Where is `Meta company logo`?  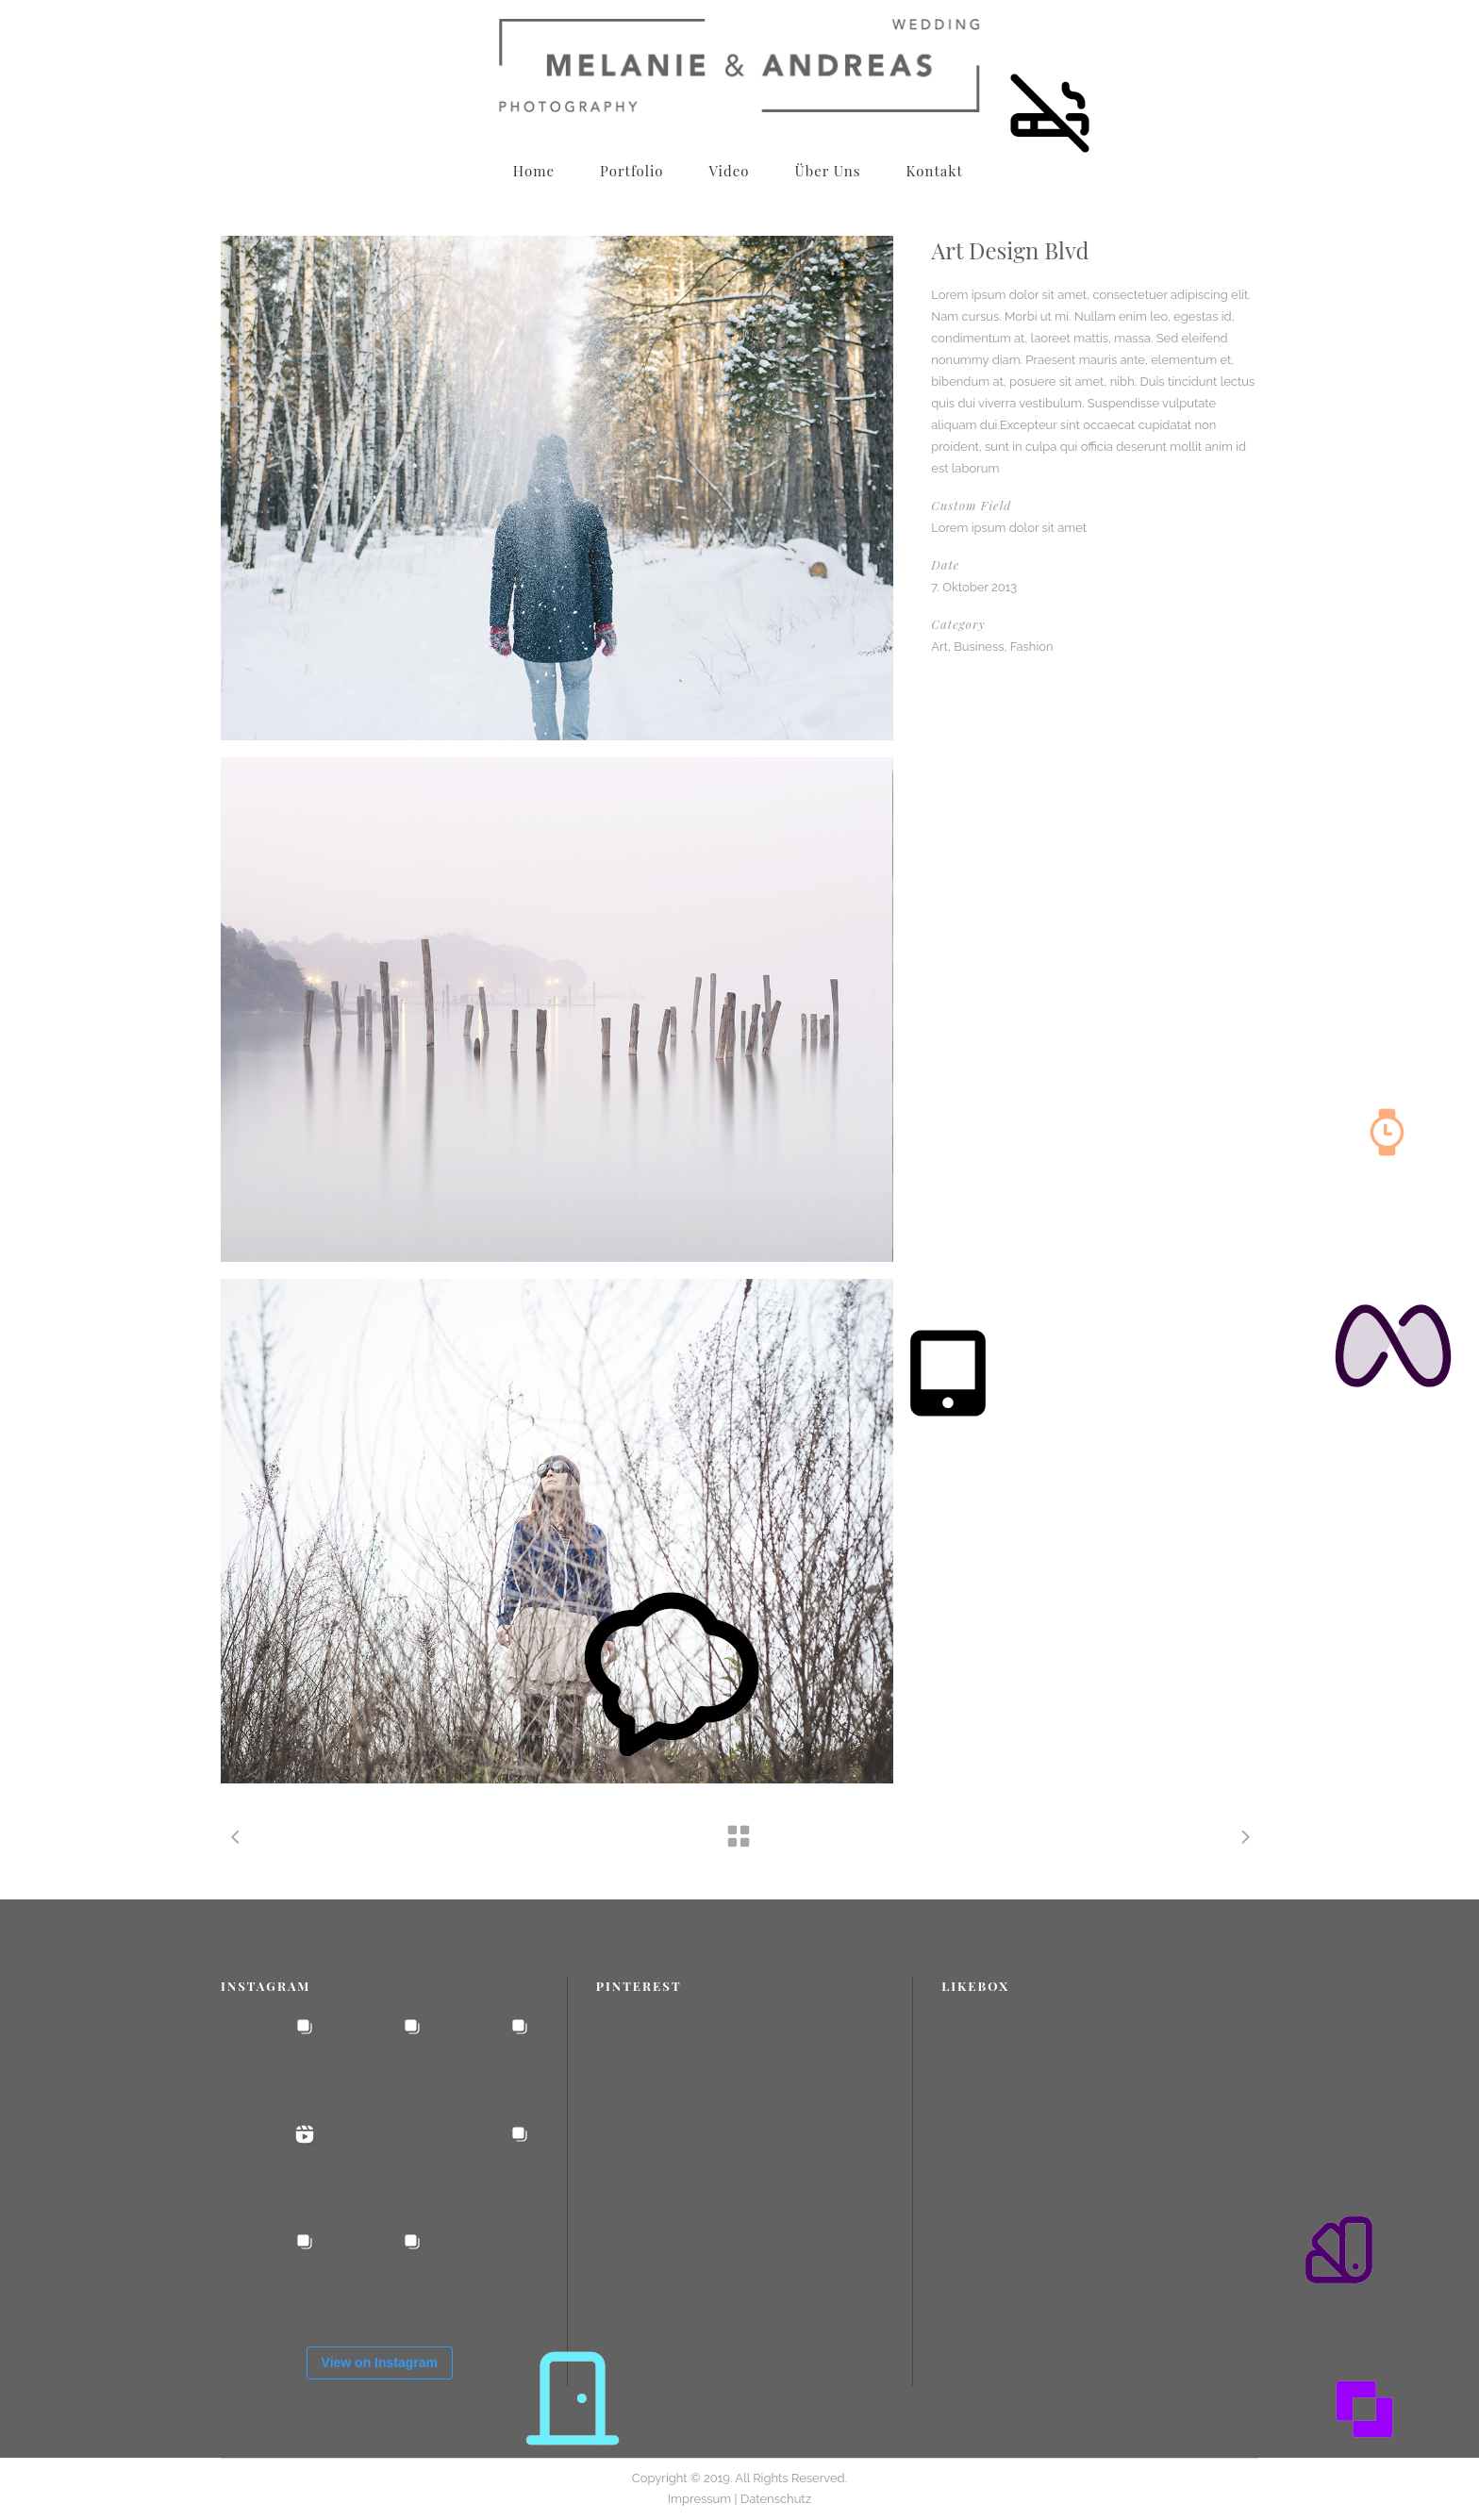
Meta company logo is located at coordinates (1393, 1346).